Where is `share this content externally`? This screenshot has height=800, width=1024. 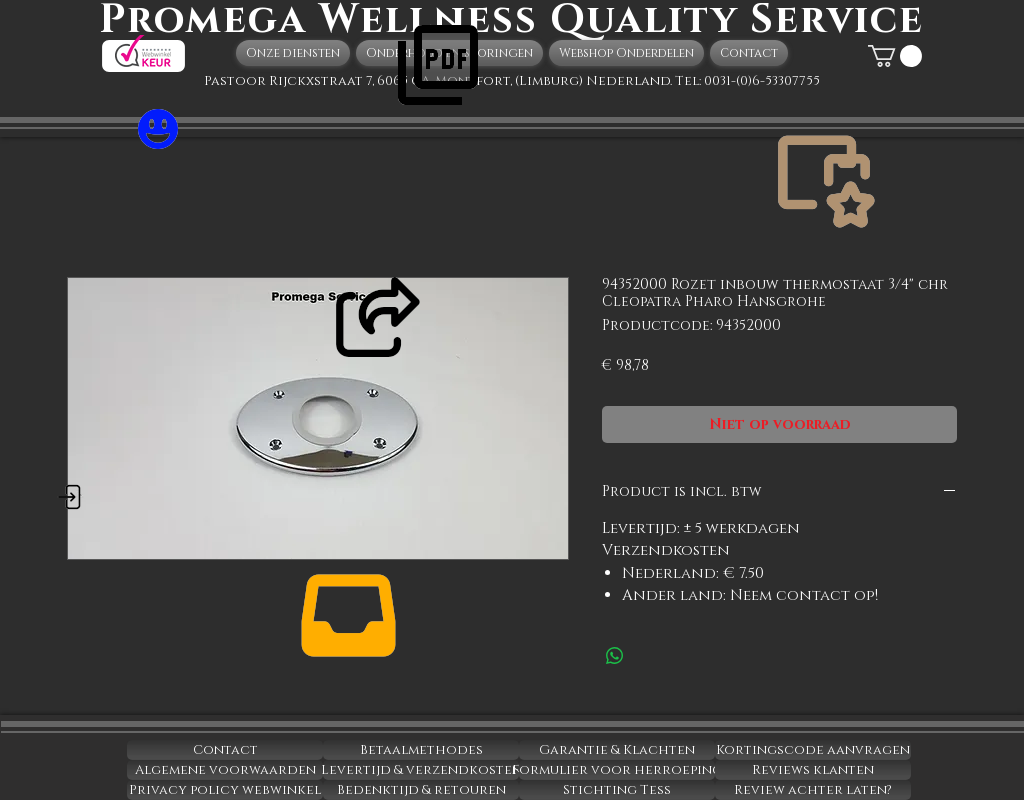 share this content externally is located at coordinates (376, 317).